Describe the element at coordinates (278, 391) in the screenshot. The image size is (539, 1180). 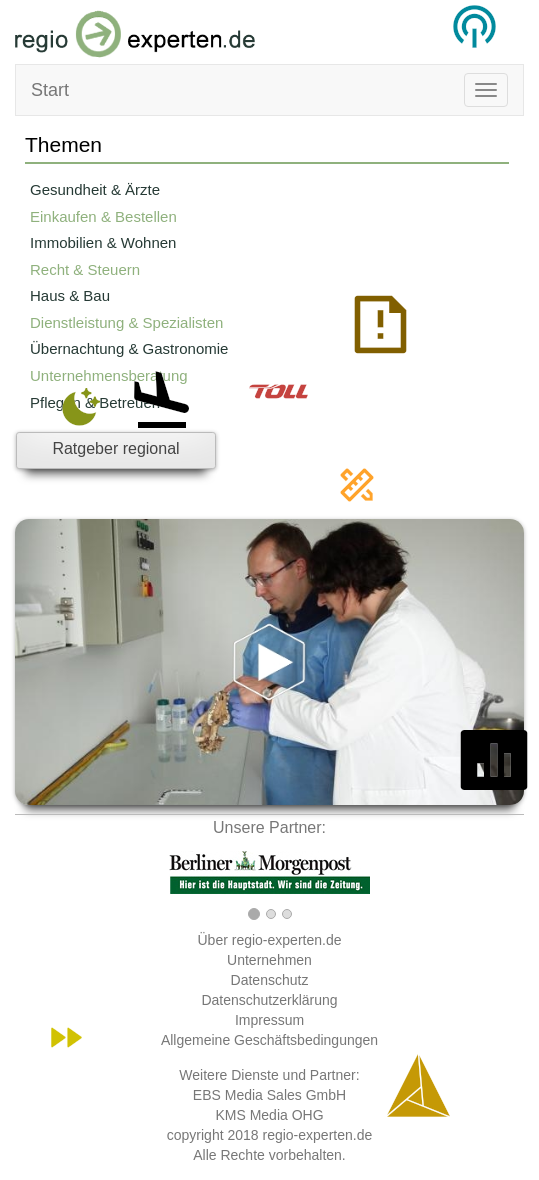
I see `toll group logistics company logo` at that location.